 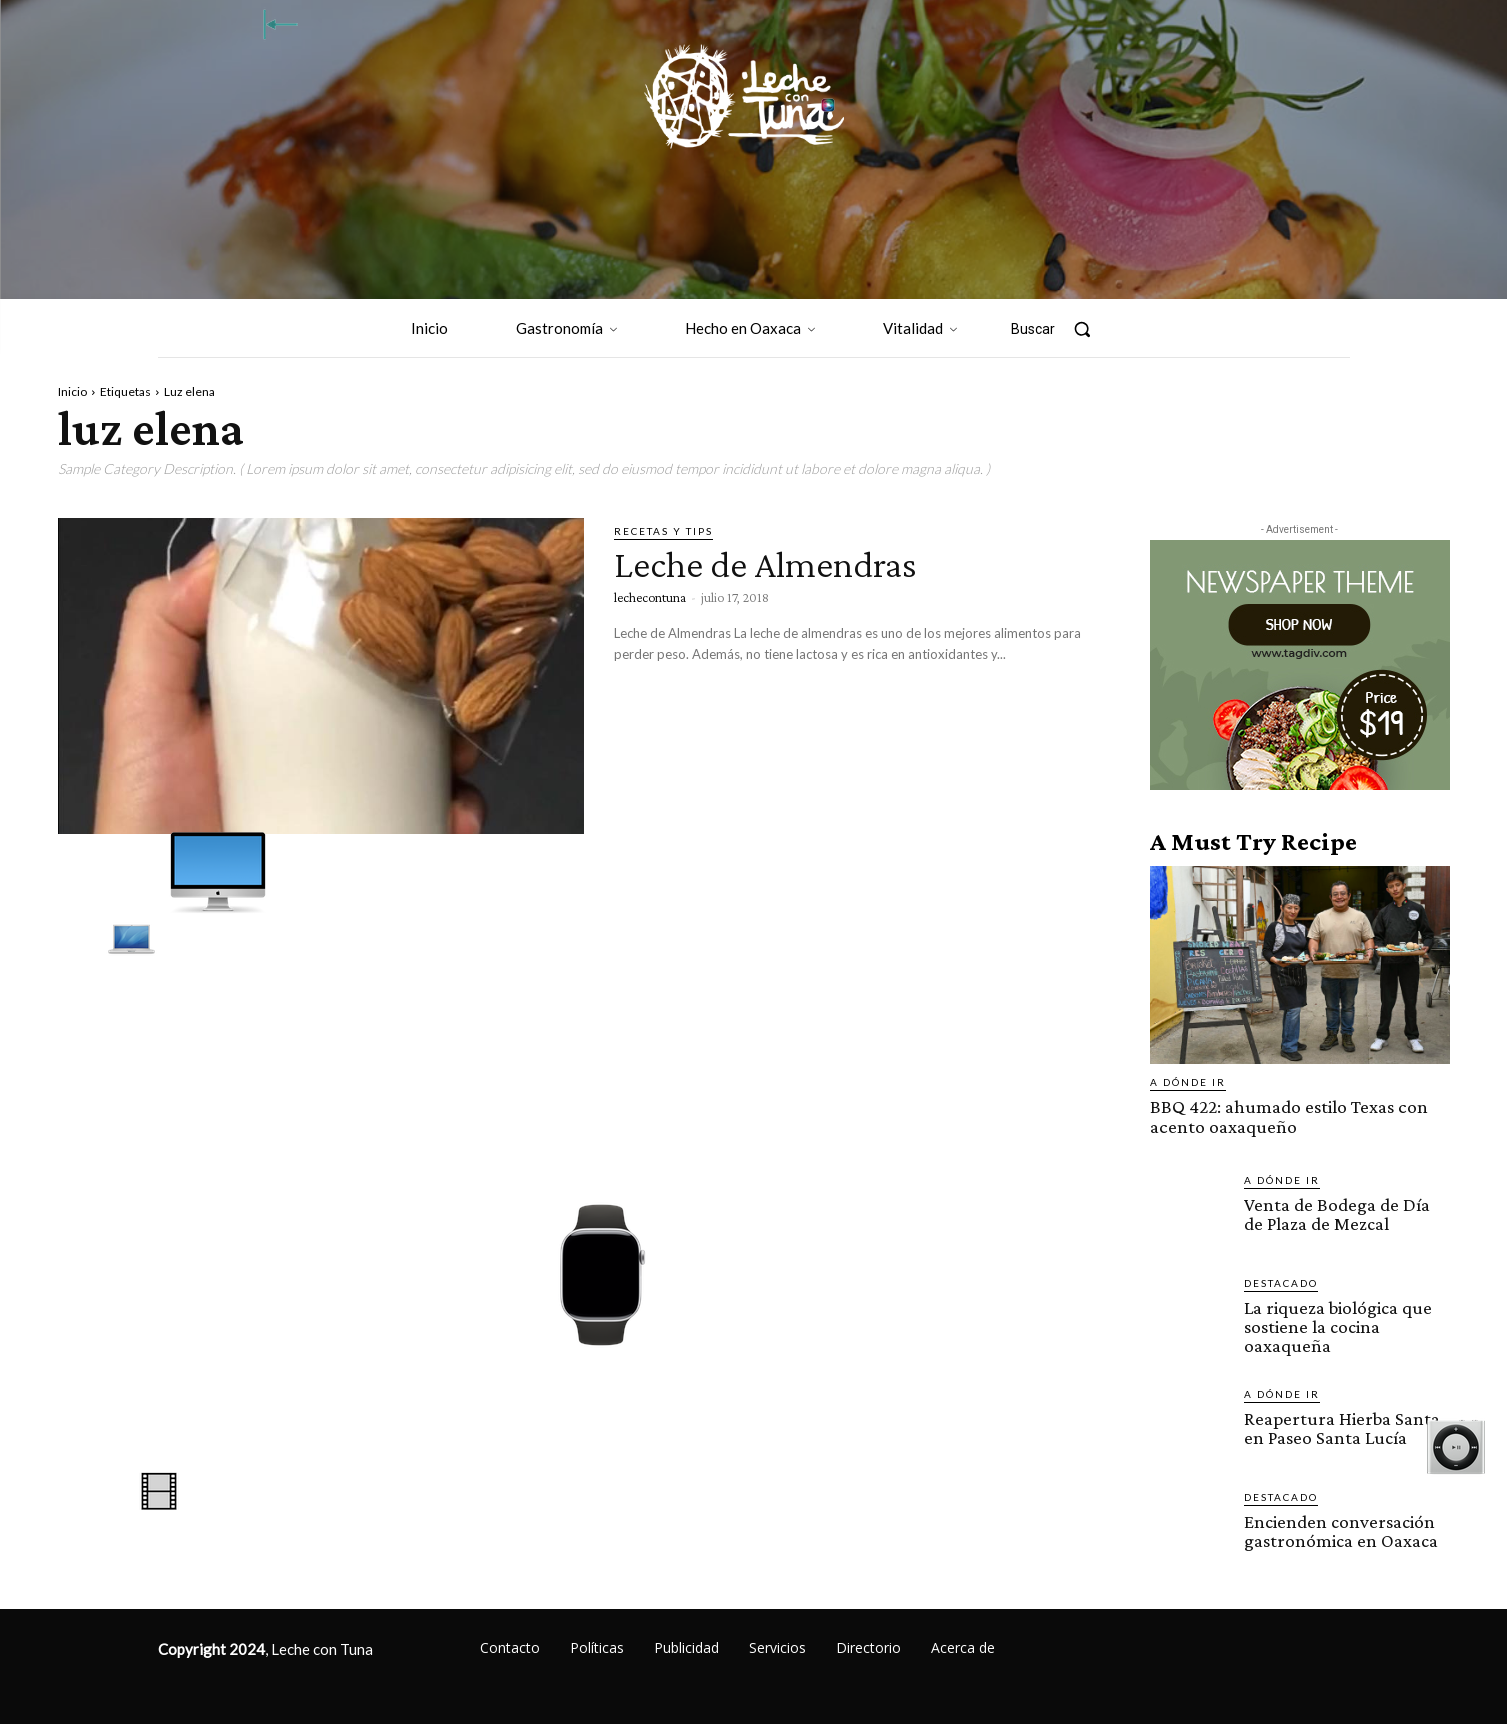 What do you see at coordinates (159, 1491) in the screenshot?
I see `access your movies folder in the sidebar` at bounding box center [159, 1491].